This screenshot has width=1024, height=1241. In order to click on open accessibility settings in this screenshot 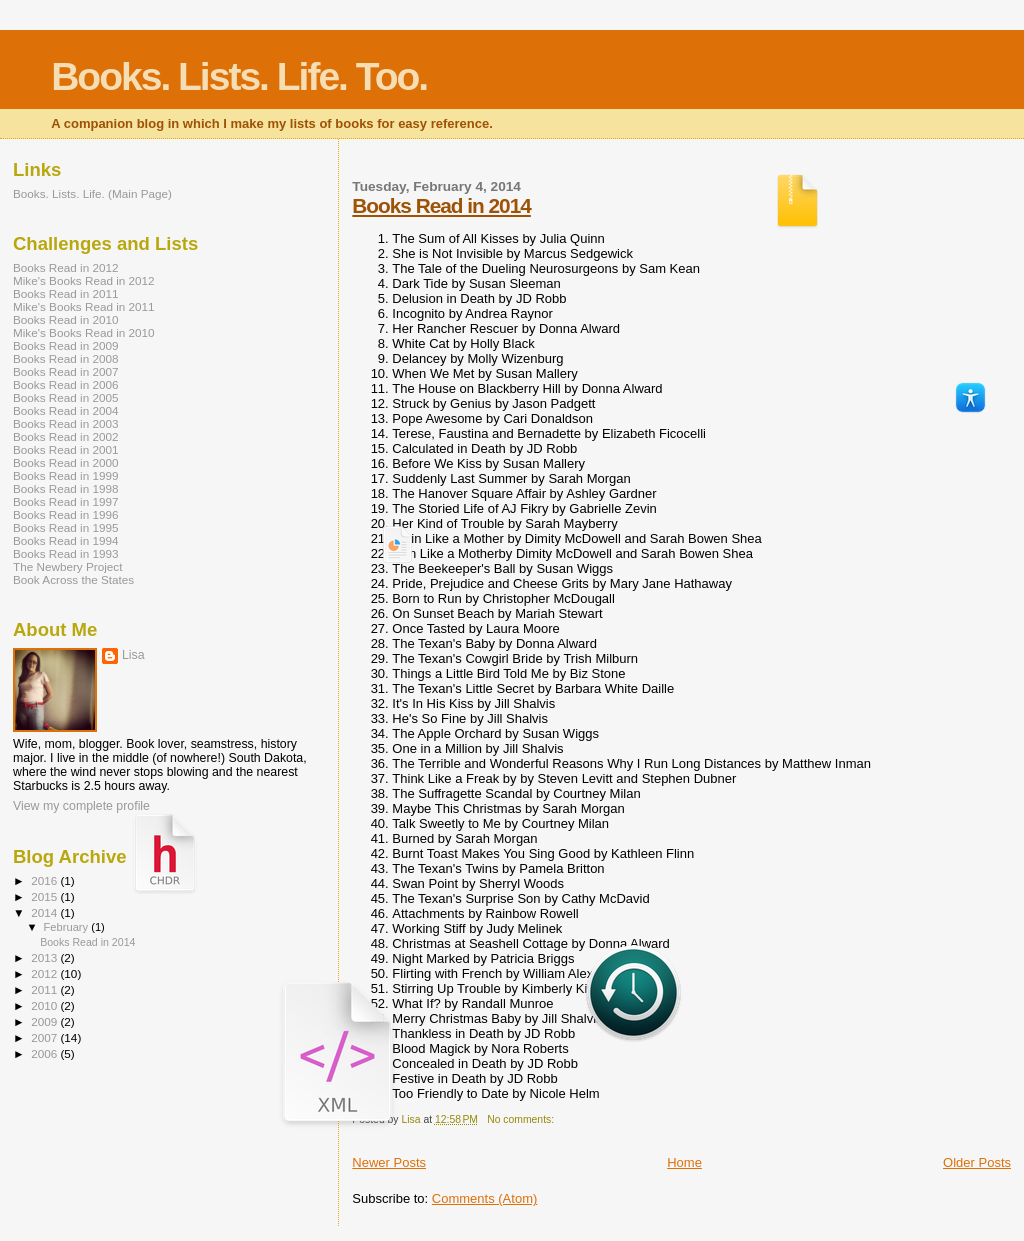, I will do `click(970, 397)`.